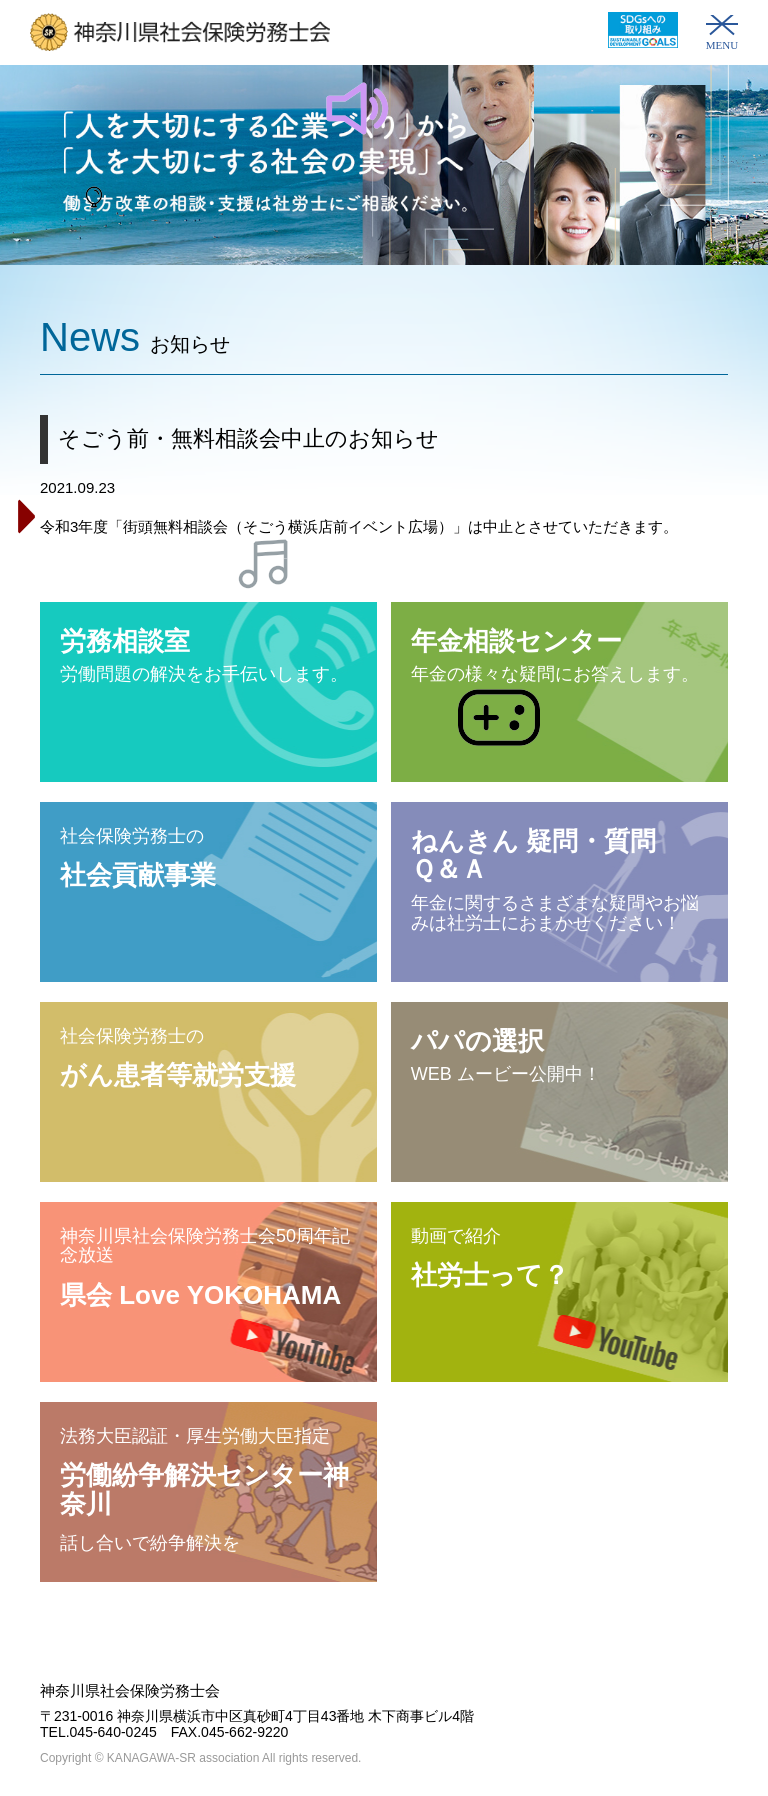 This screenshot has height=1796, width=768. What do you see at coordinates (94, 197) in the screenshot?
I see `indicates a celebration or birthday event` at bounding box center [94, 197].